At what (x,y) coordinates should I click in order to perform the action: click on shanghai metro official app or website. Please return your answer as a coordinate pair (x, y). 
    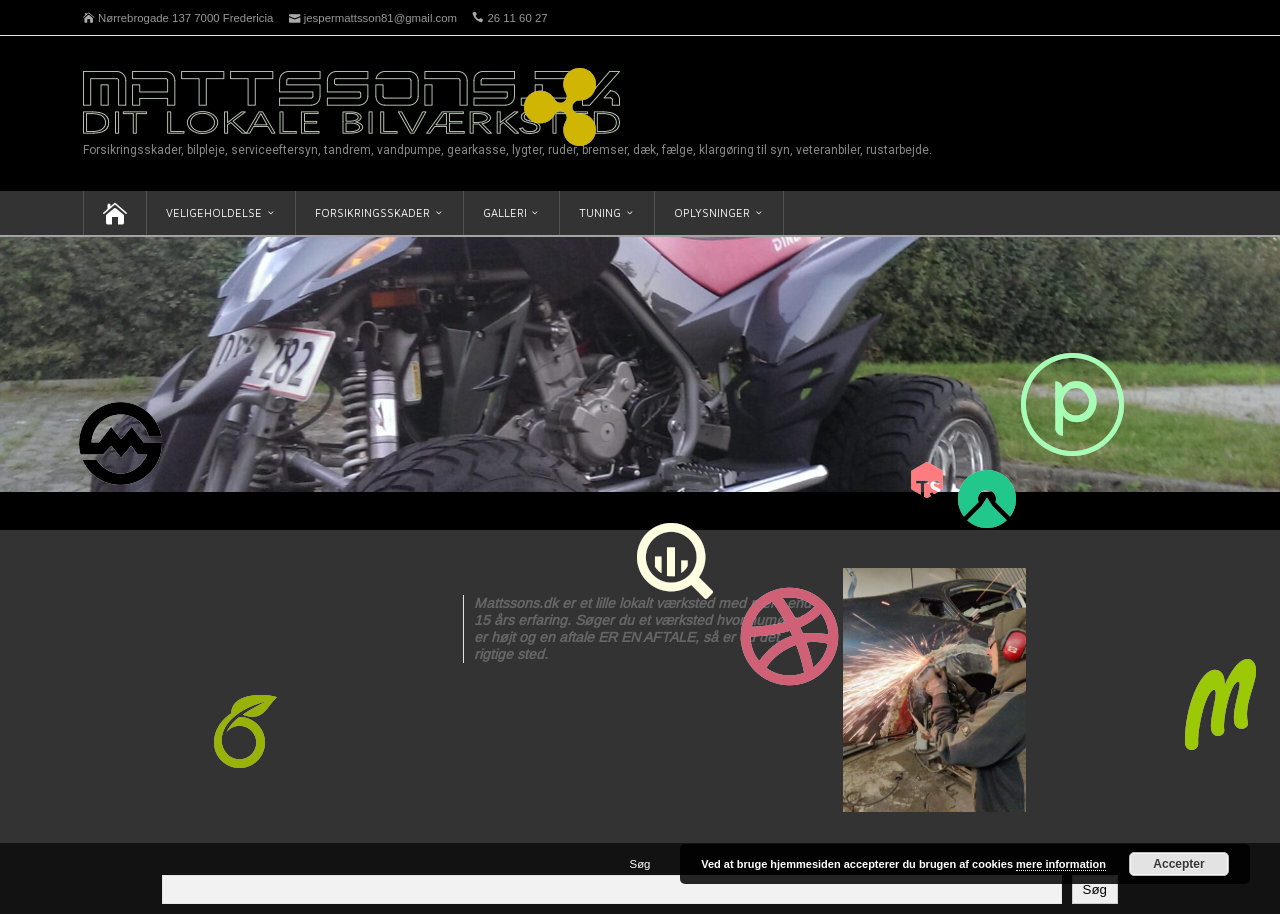
    Looking at the image, I should click on (120, 443).